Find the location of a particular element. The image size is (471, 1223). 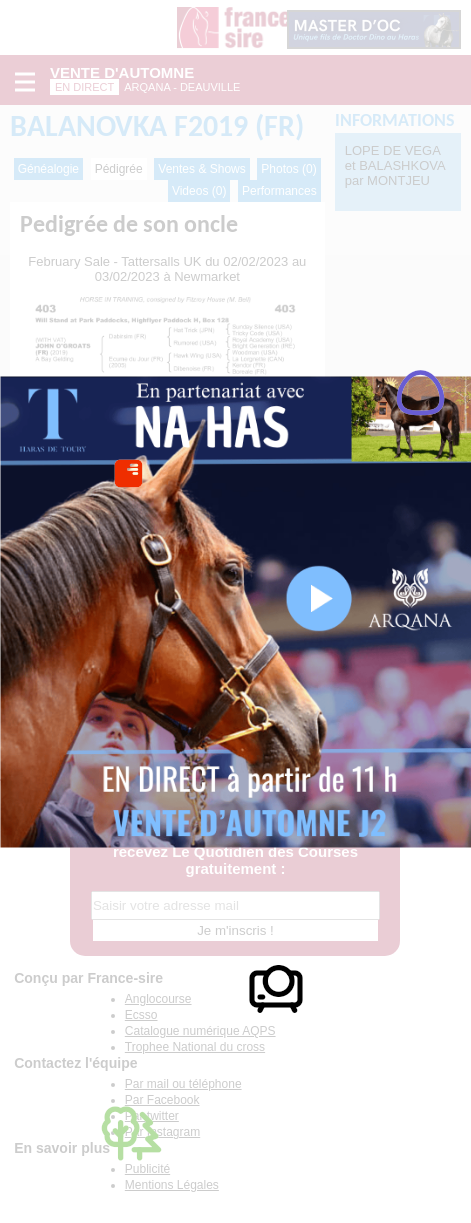

align content to top-right of container is located at coordinates (128, 473).